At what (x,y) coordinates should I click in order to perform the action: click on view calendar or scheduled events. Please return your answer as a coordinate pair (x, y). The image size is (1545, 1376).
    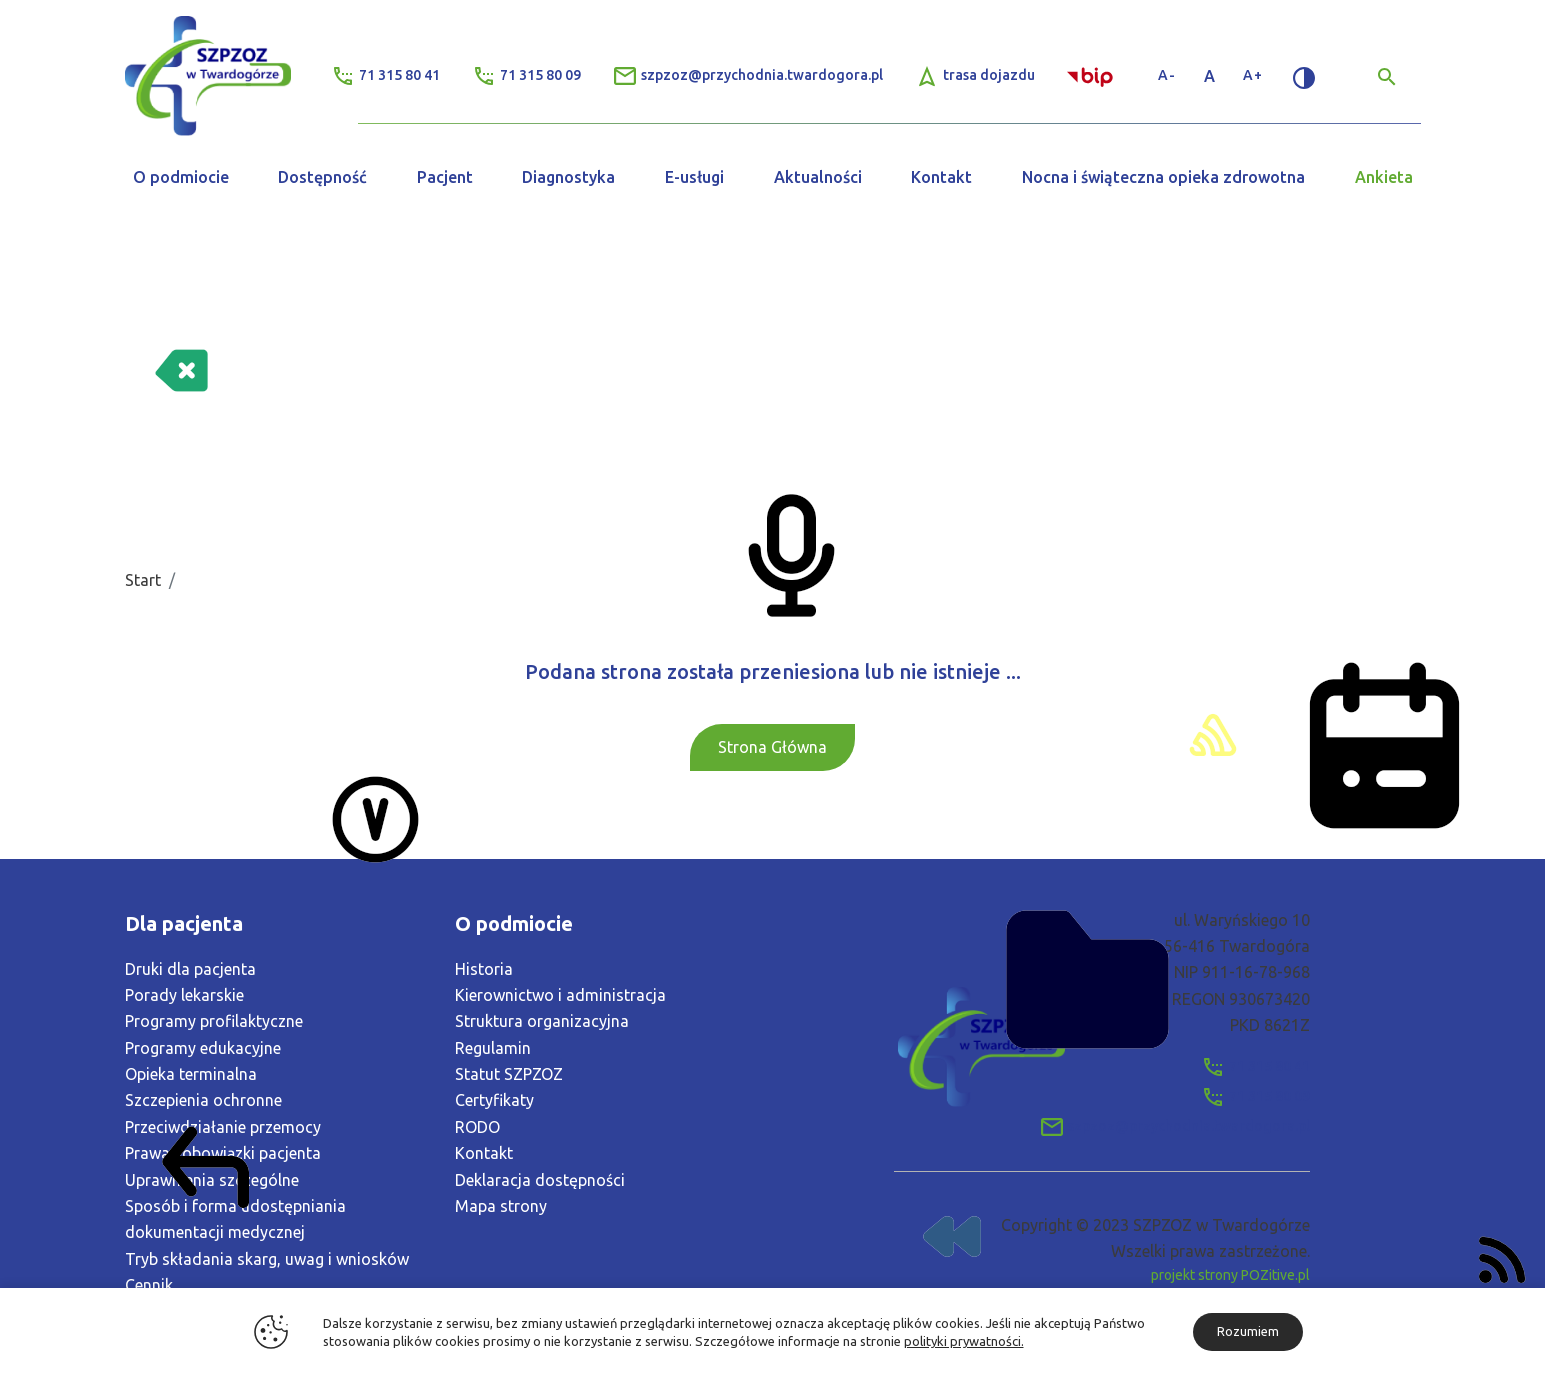
    Looking at the image, I should click on (1384, 745).